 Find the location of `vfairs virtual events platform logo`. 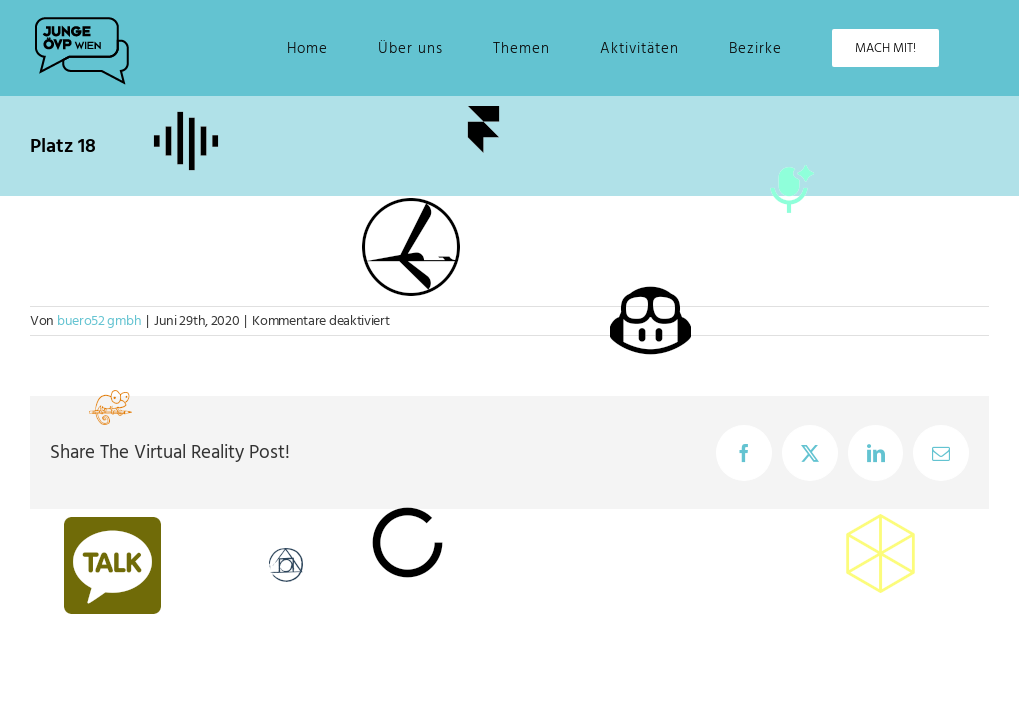

vfairs virtual events platform logo is located at coordinates (880, 553).